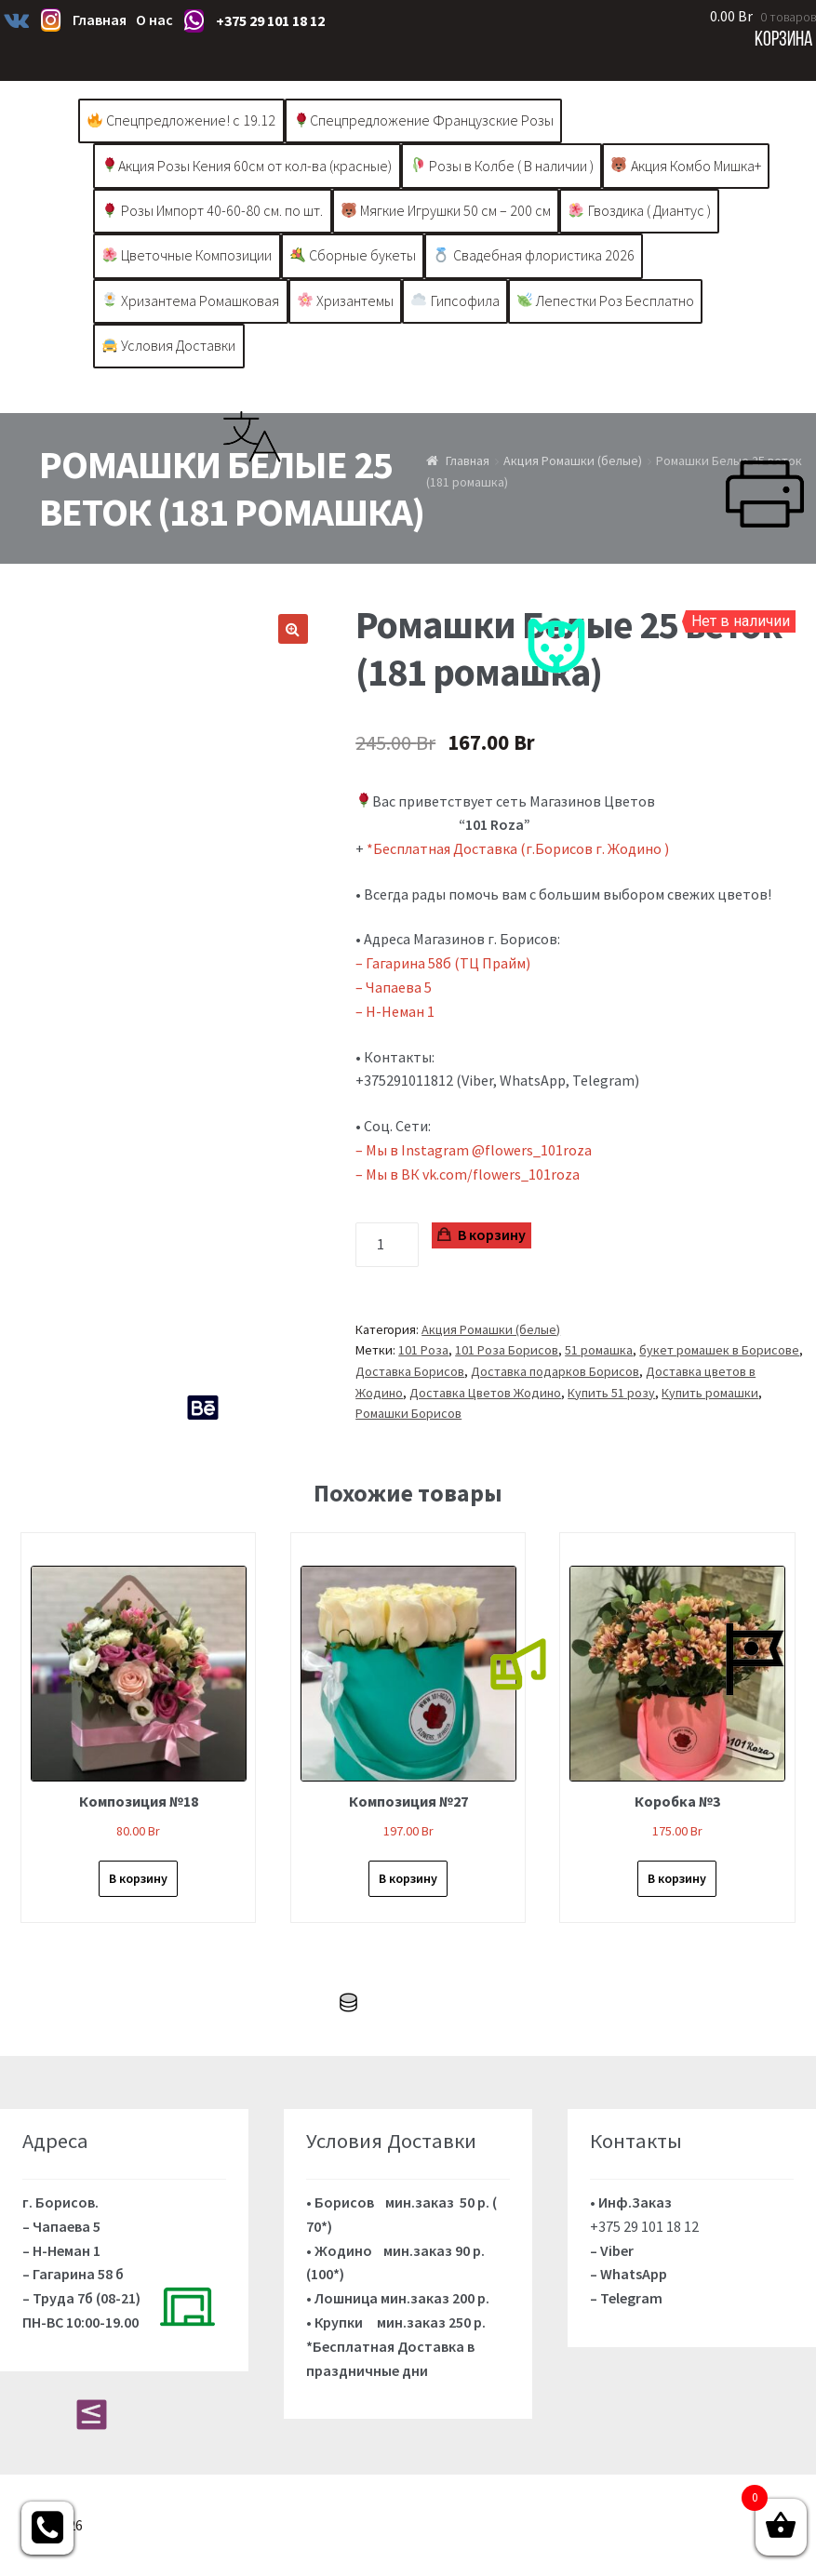 This screenshot has height=2576, width=816. Describe the element at coordinates (765, 494) in the screenshot. I see `print current document or page` at that location.